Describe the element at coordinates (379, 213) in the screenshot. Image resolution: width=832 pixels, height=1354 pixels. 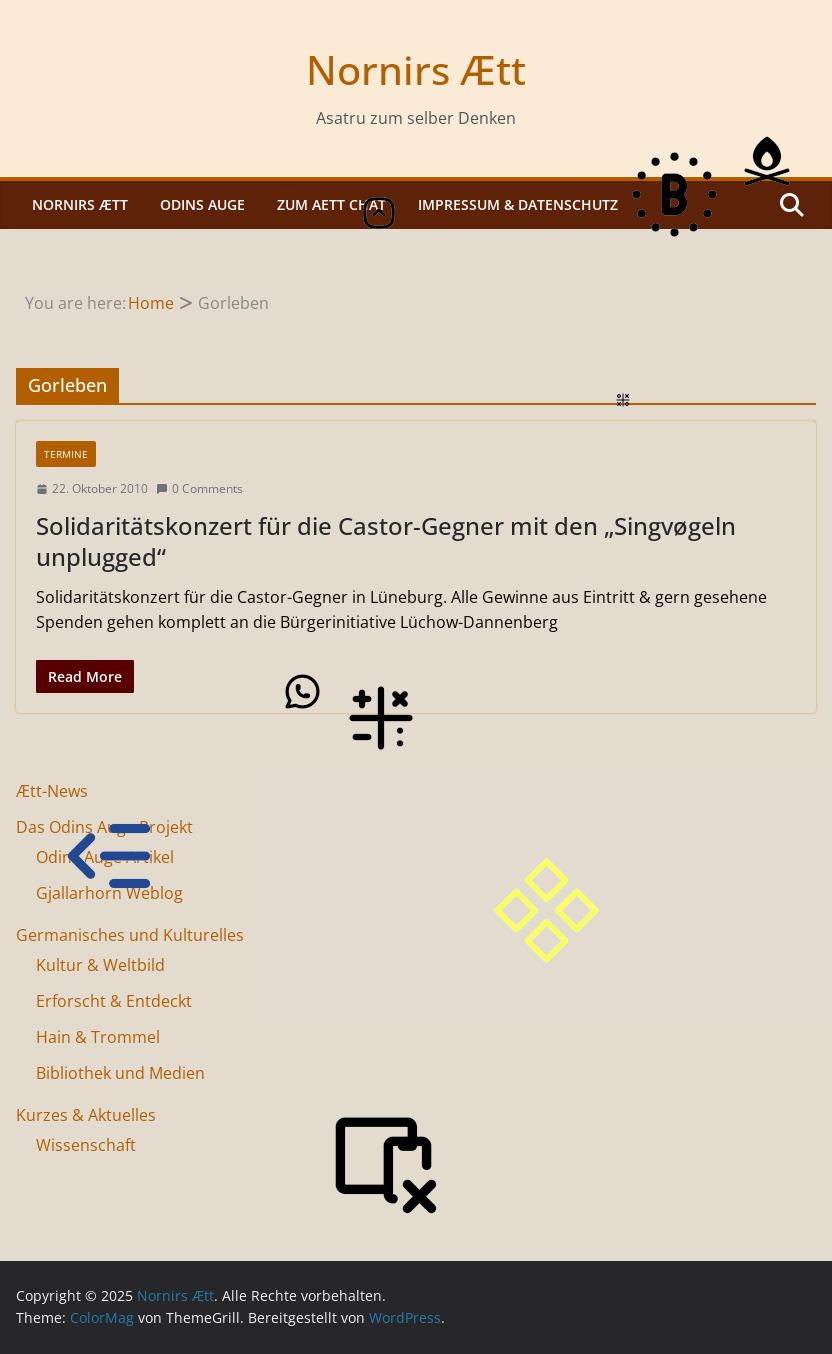
I see `expand content or show more options` at that location.